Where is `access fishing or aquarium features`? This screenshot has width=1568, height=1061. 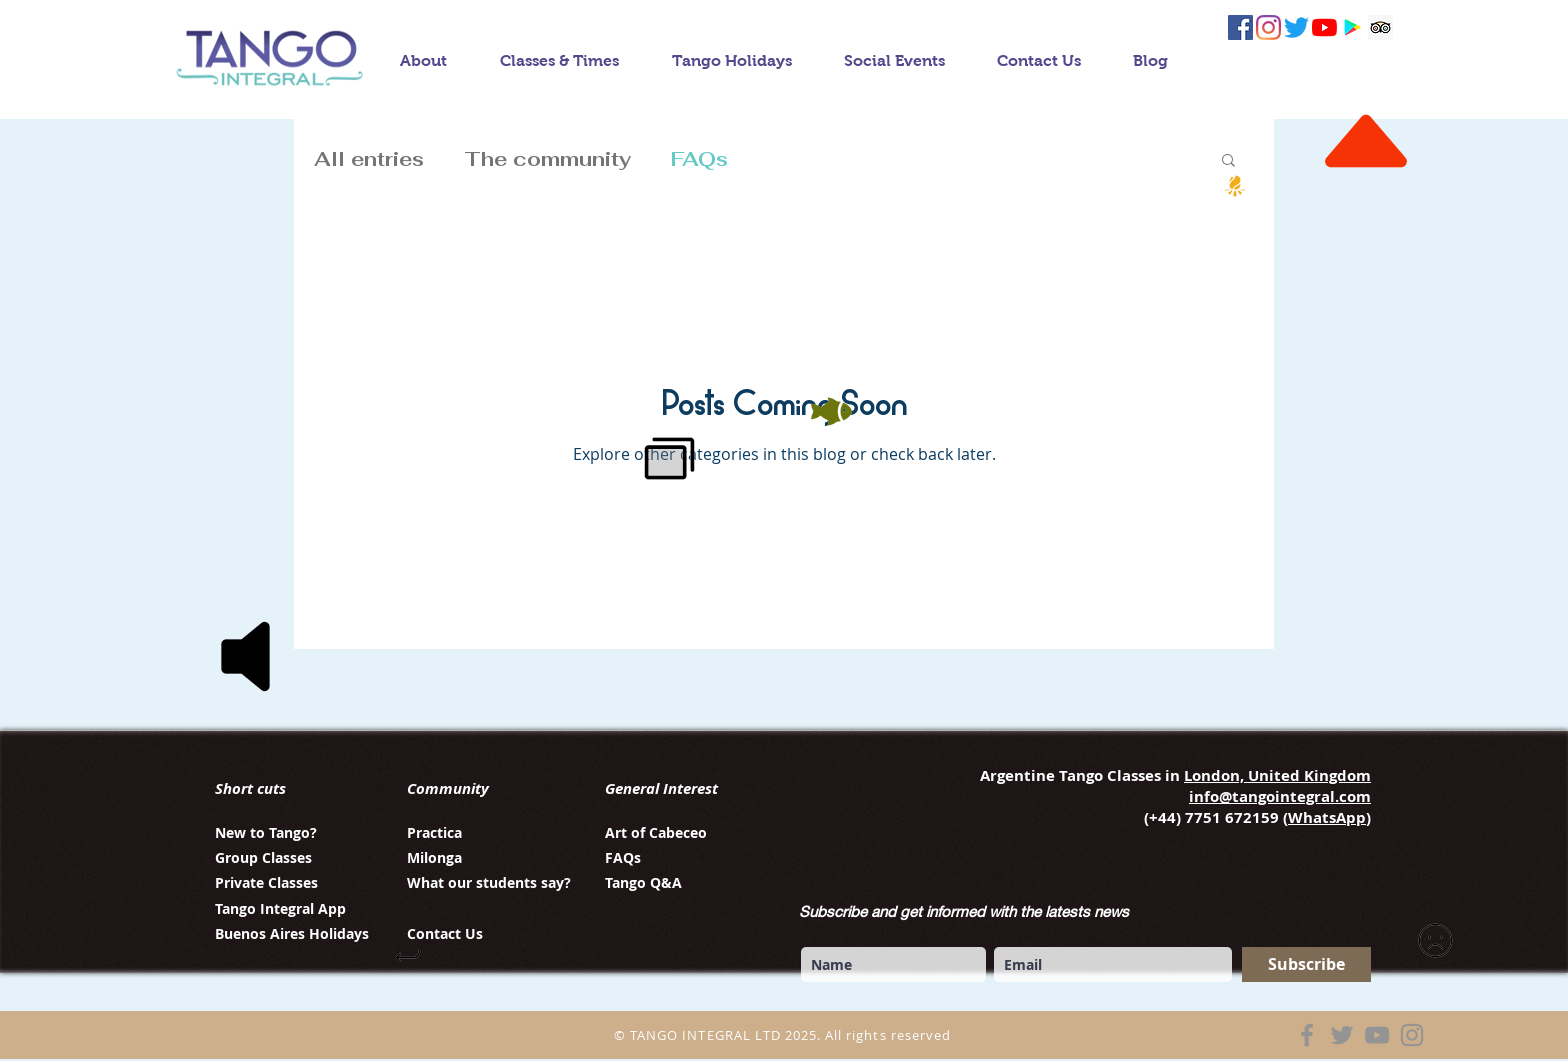
access fishing or aquarium features is located at coordinates (831, 411).